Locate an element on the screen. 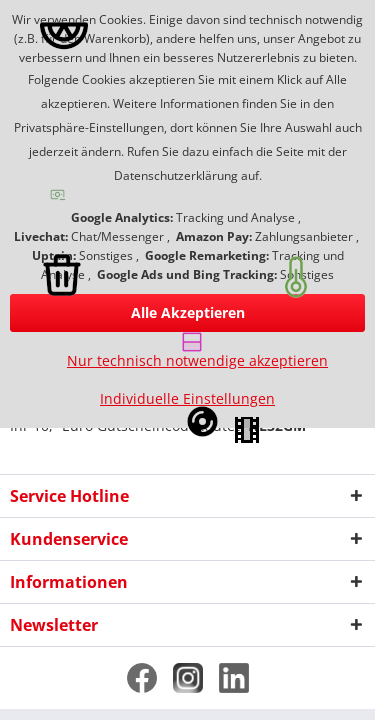 The width and height of the screenshot is (375, 720). delete selected item is located at coordinates (62, 275).